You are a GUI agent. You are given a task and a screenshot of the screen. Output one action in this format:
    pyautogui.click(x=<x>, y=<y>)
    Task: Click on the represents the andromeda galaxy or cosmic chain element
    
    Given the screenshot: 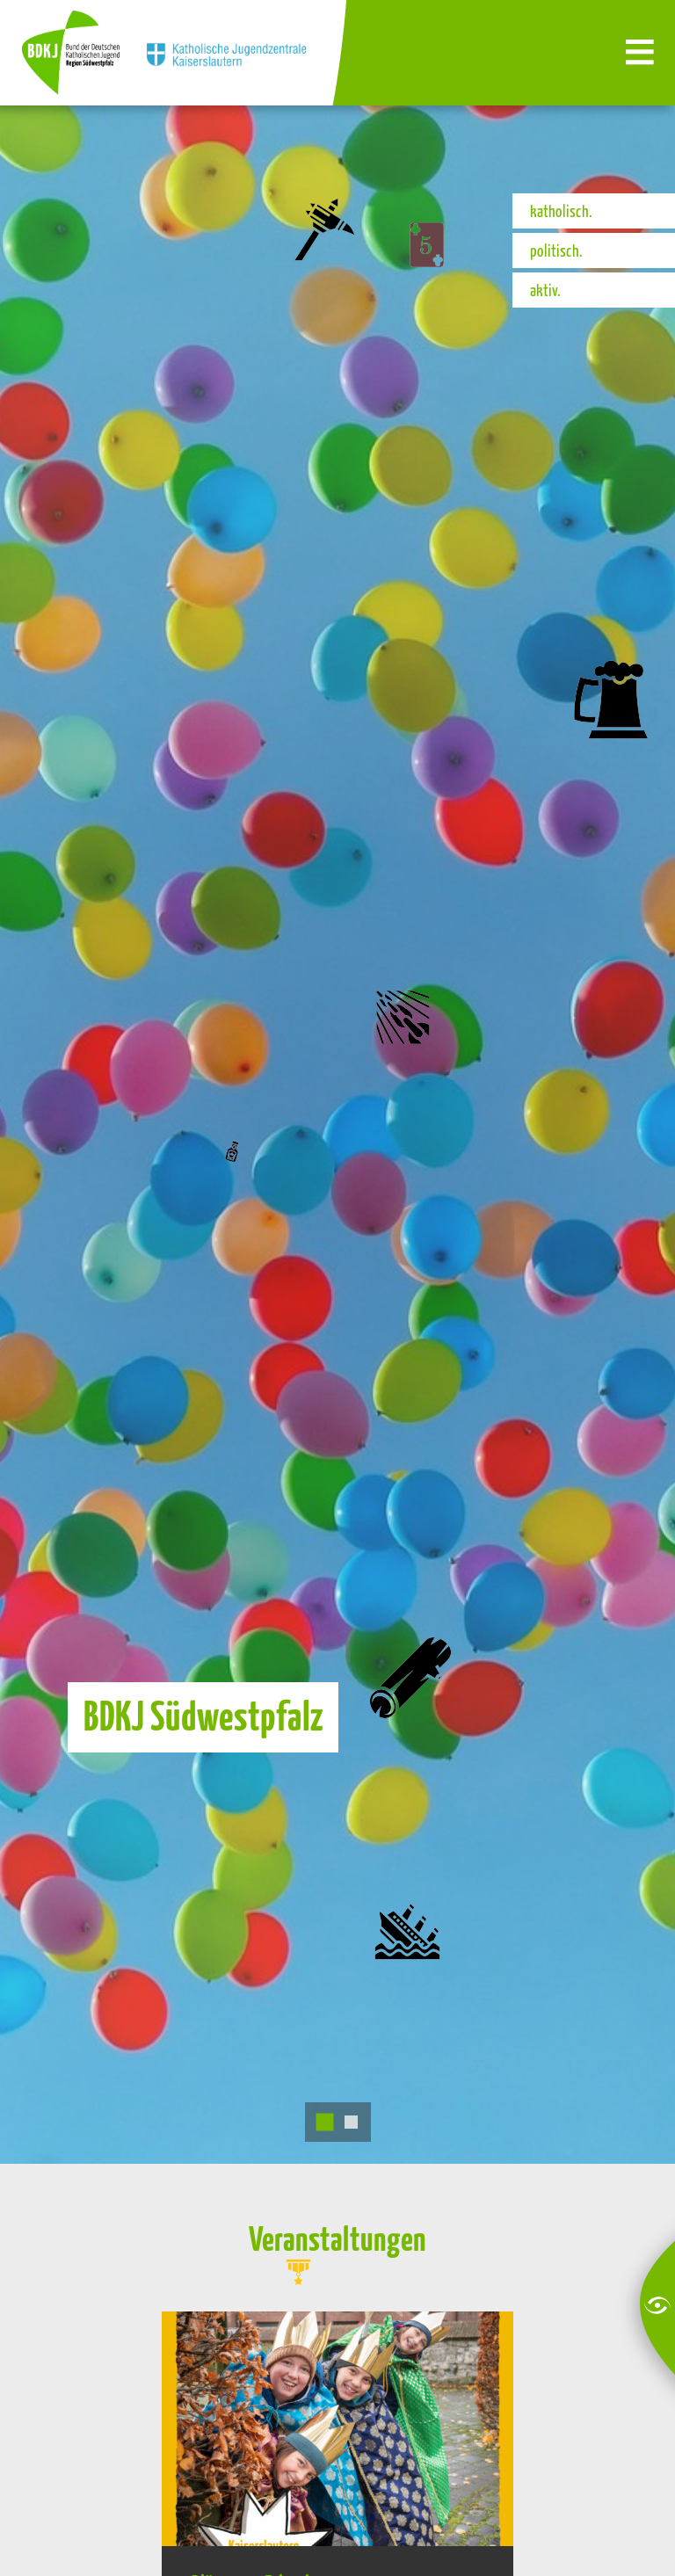 What is the action you would take?
    pyautogui.click(x=403, y=1017)
    